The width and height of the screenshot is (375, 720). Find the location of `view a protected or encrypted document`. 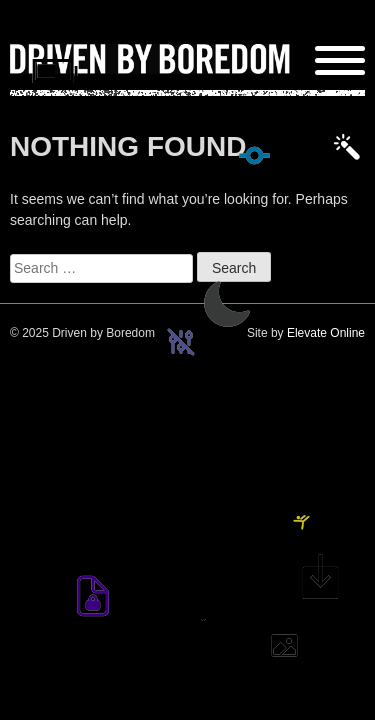

view a protected or encrypted document is located at coordinates (93, 596).